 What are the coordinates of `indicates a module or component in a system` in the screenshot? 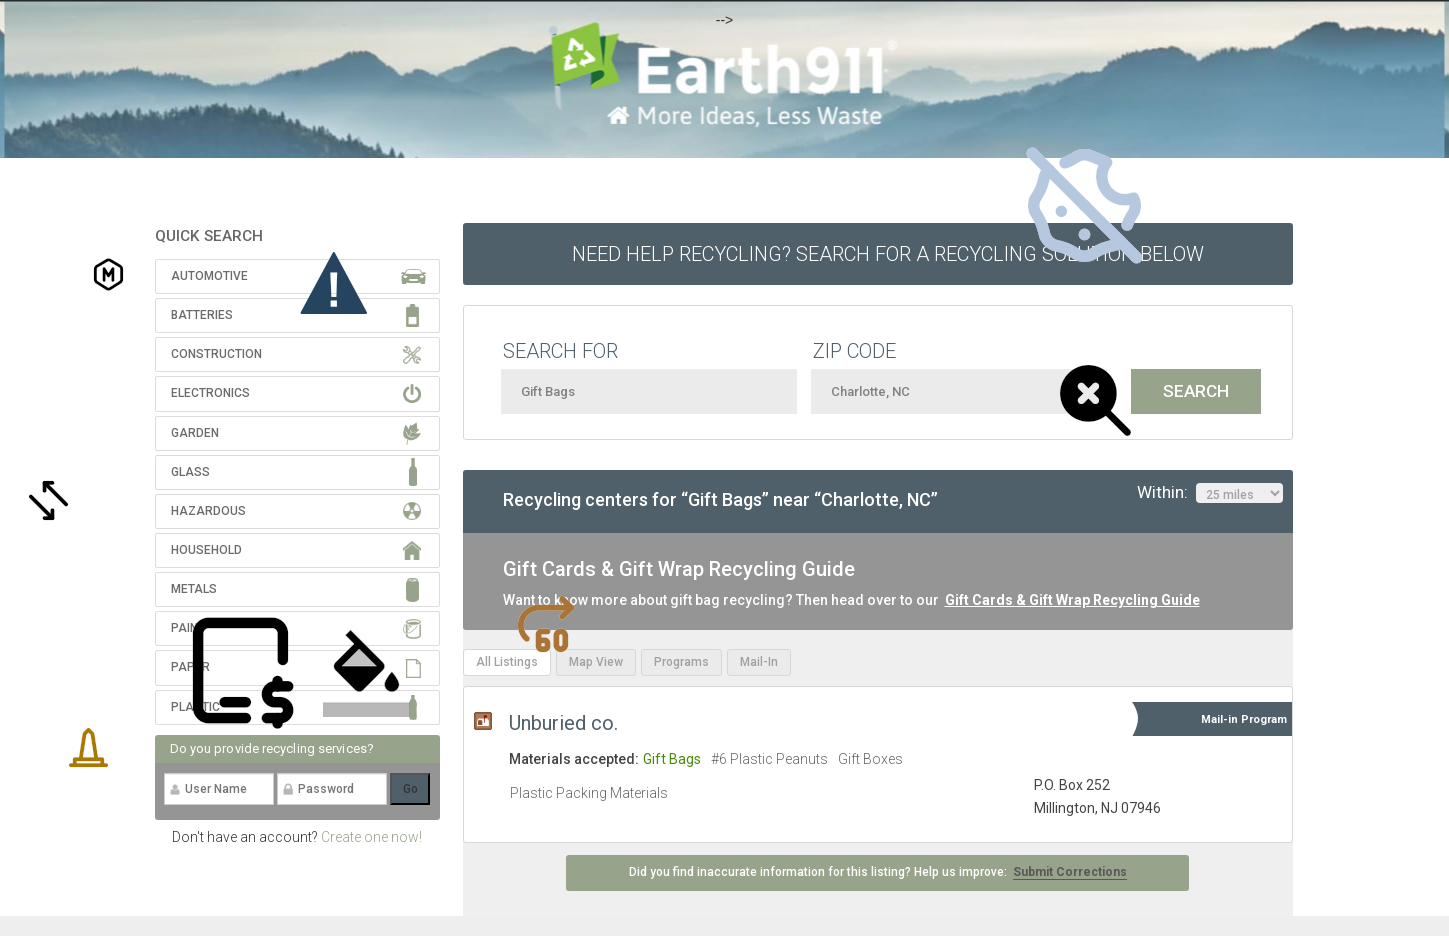 It's located at (108, 274).